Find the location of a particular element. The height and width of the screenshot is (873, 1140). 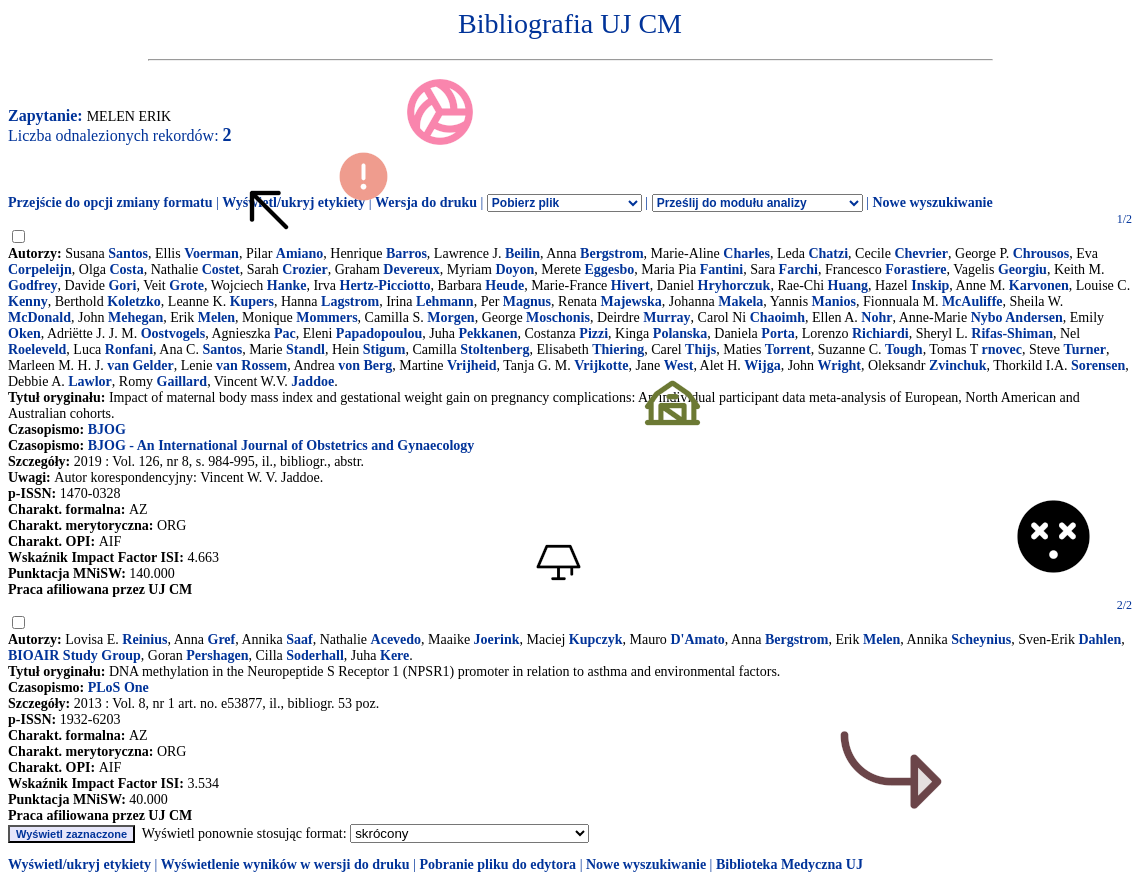

toggle desk lamp or reading light is located at coordinates (558, 562).